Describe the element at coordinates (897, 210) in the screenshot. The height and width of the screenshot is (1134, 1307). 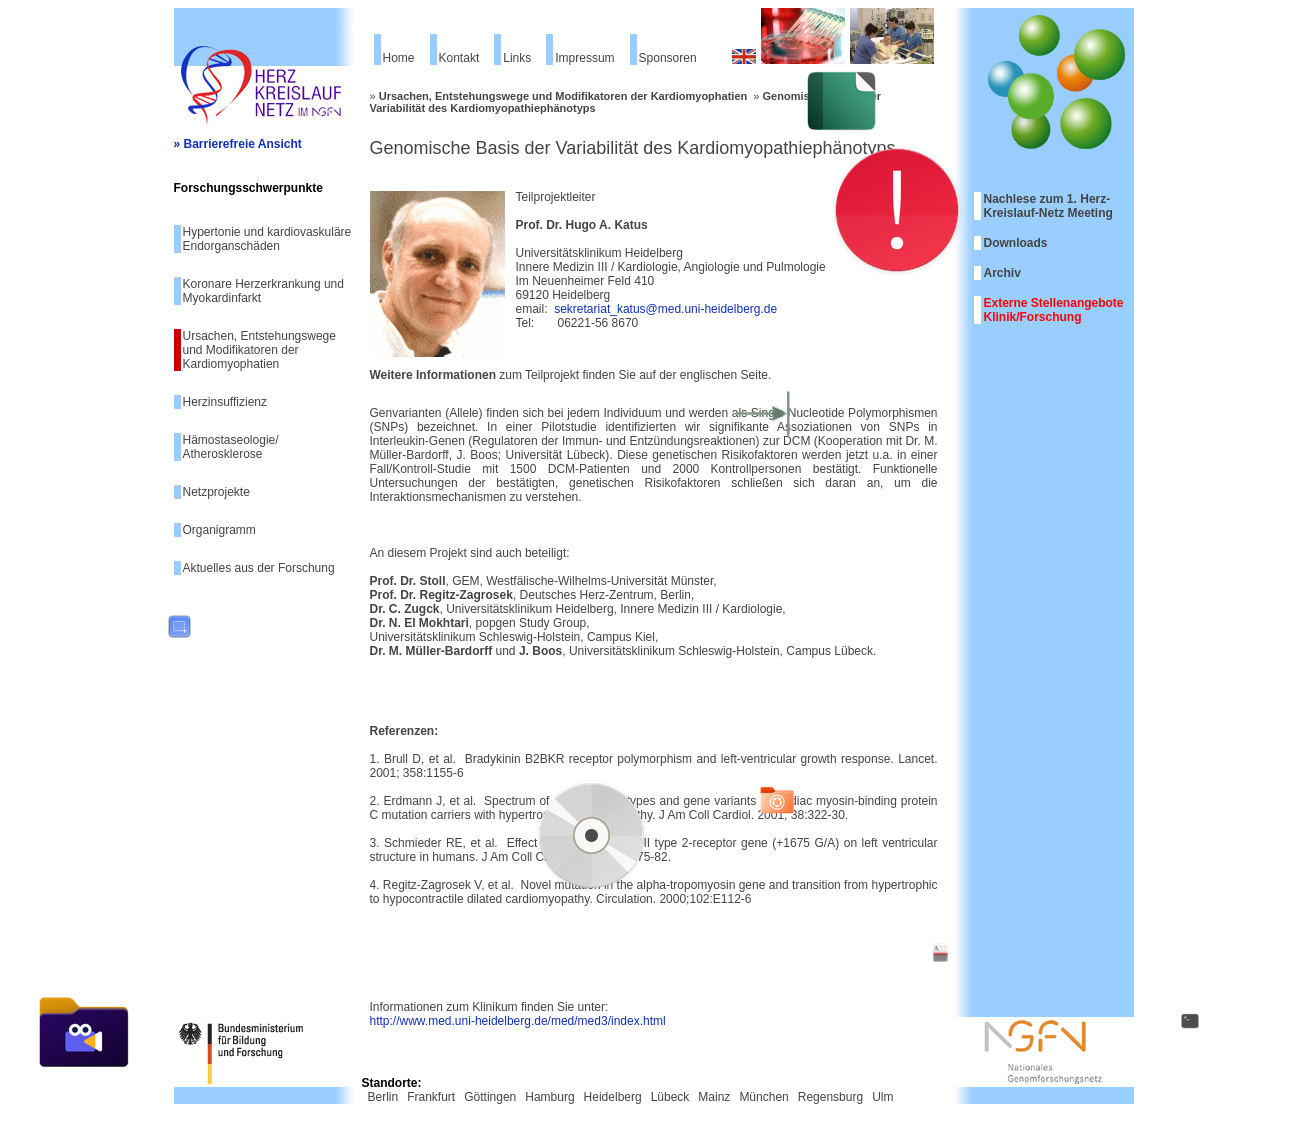
I see `indicates a warning or alert requiring attention` at that location.